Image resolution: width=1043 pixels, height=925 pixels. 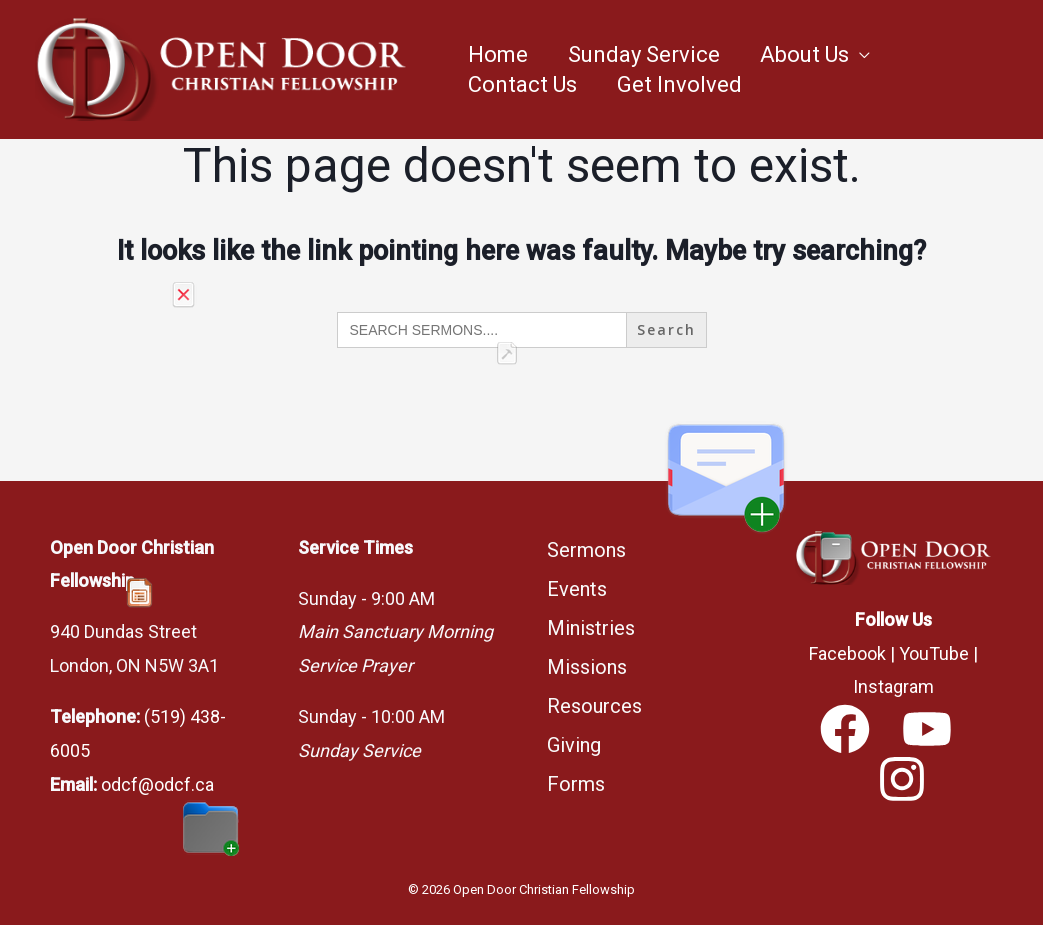 What do you see at coordinates (726, 470) in the screenshot?
I see `compose a new email message` at bounding box center [726, 470].